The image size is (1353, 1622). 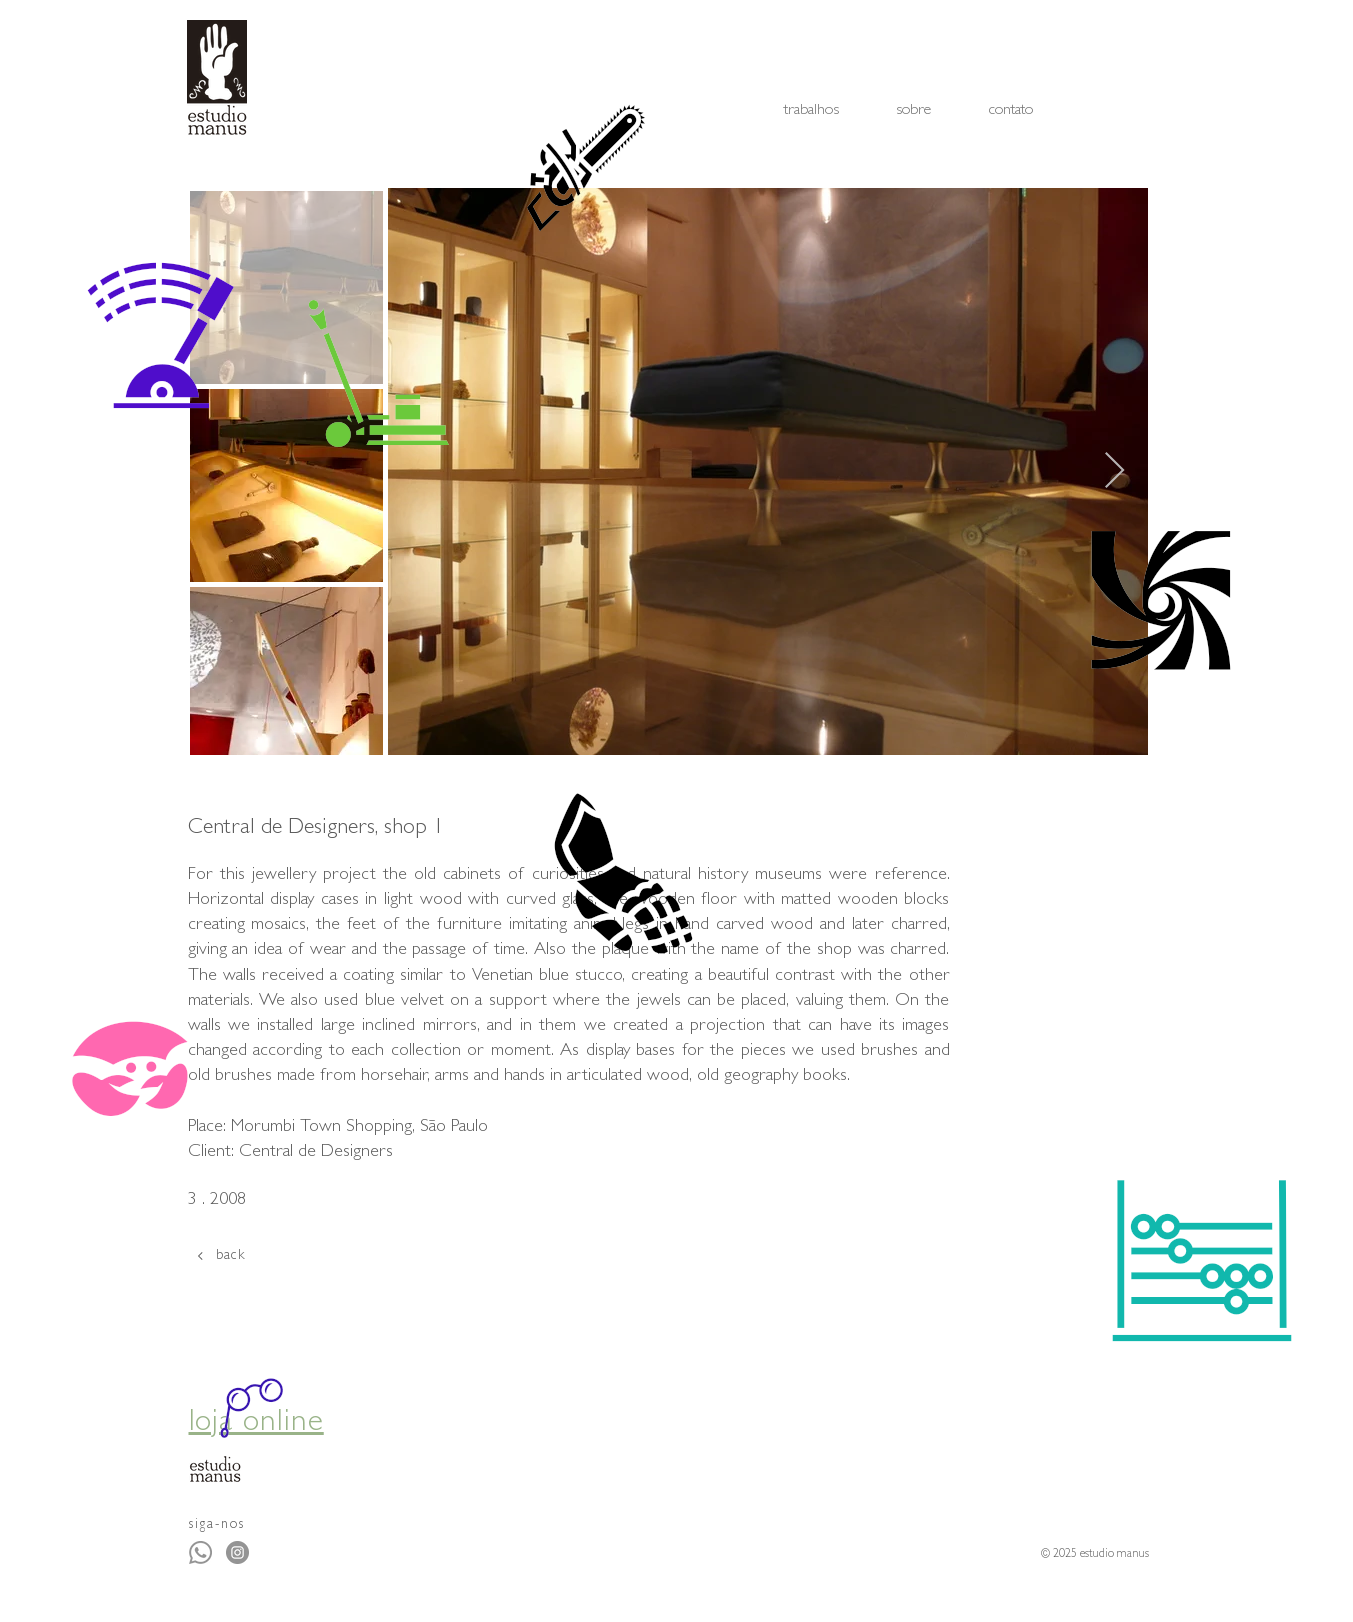 I want to click on view detailed information or inspect an item, so click(x=251, y=1408).